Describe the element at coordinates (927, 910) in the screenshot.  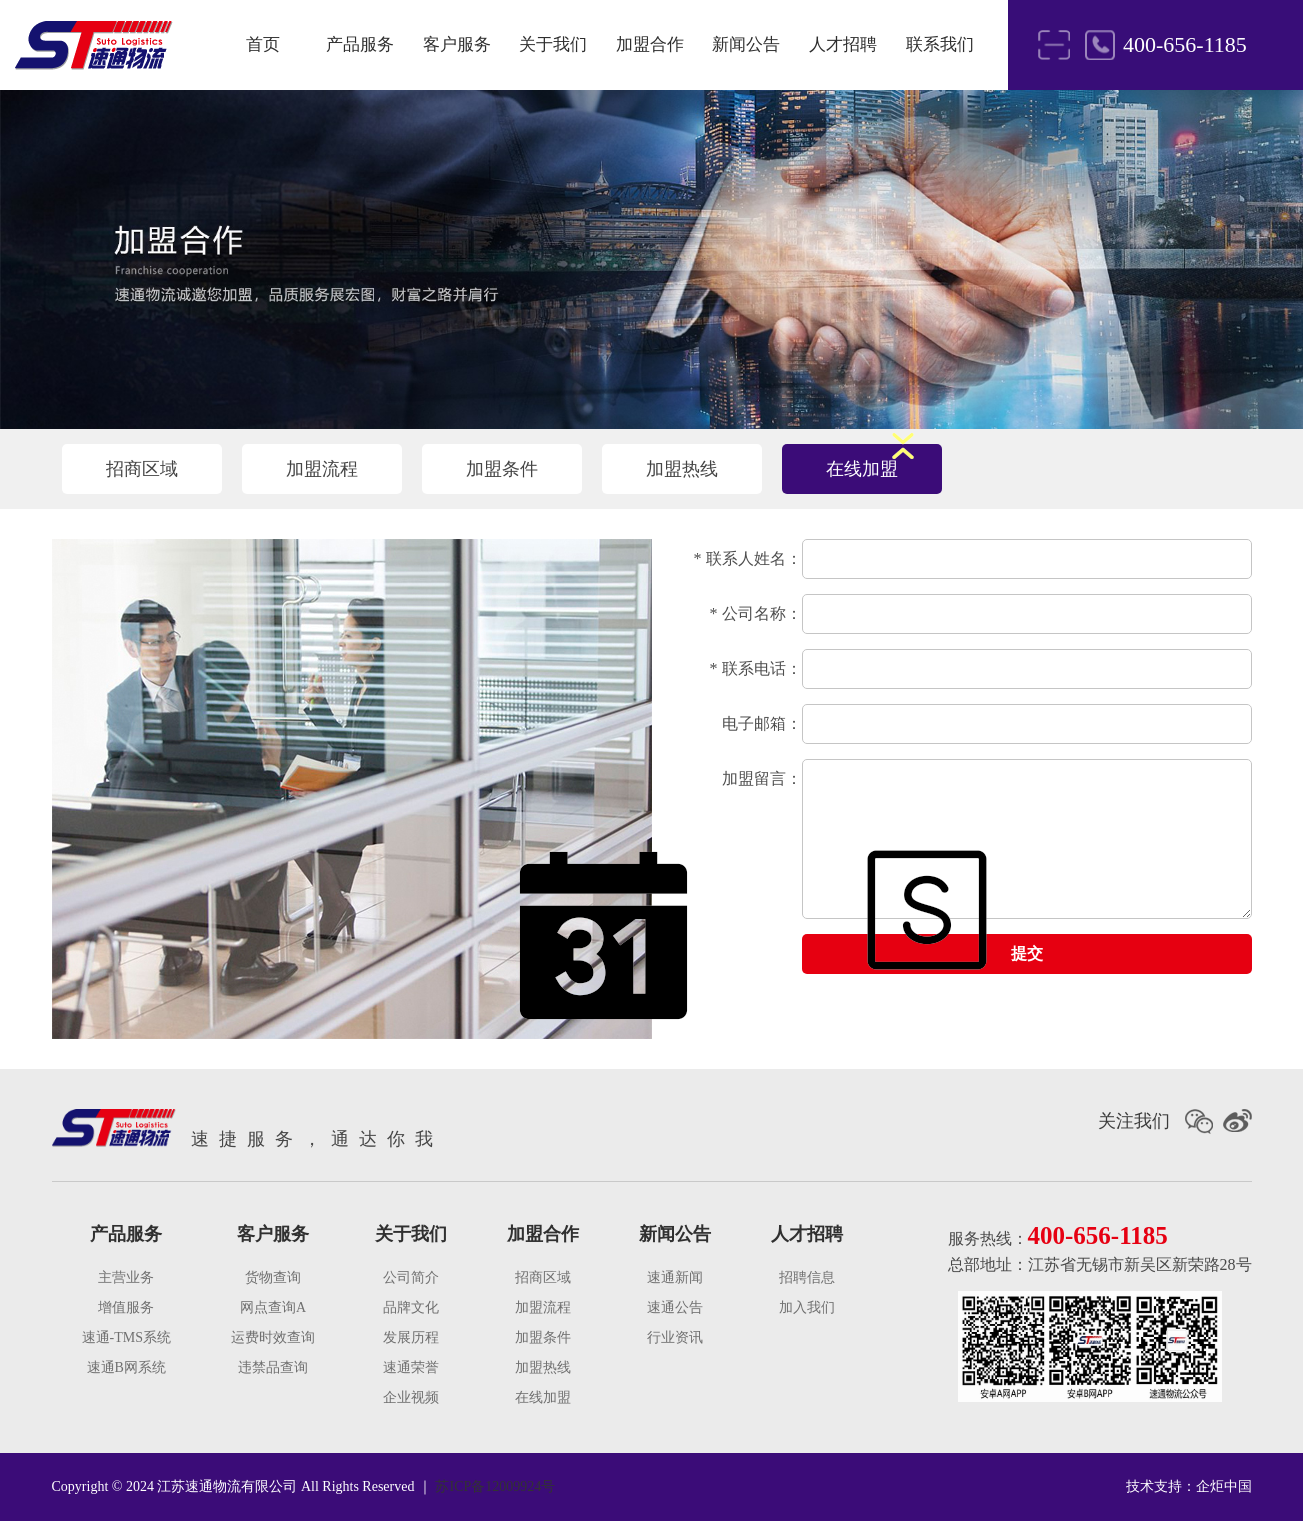
I see `link to stripe payment services` at that location.